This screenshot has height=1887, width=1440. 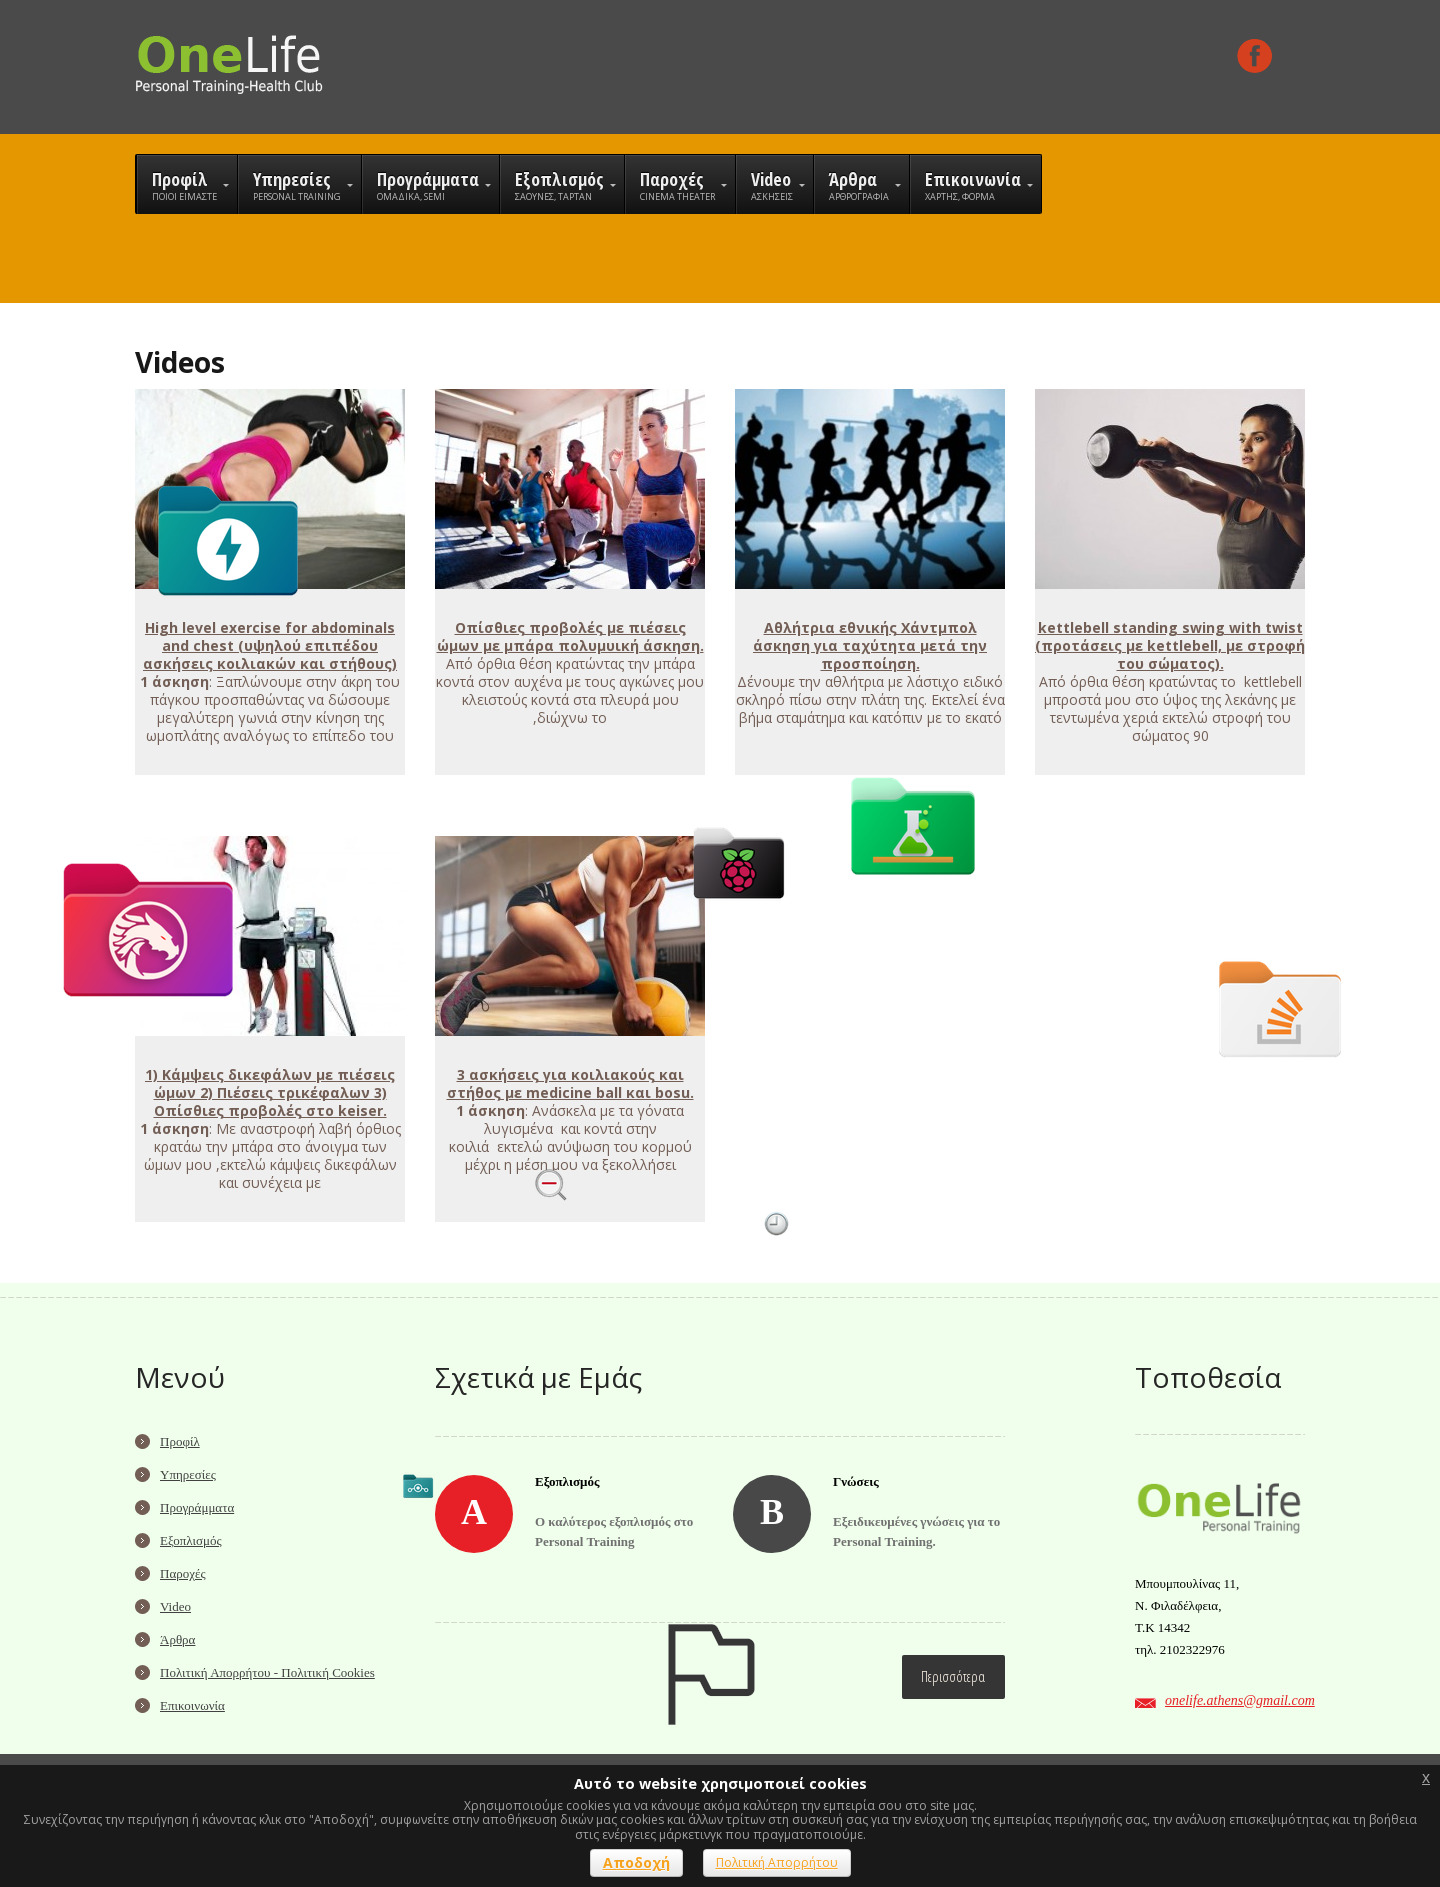 I want to click on view recently accessed files, so click(x=776, y=1223).